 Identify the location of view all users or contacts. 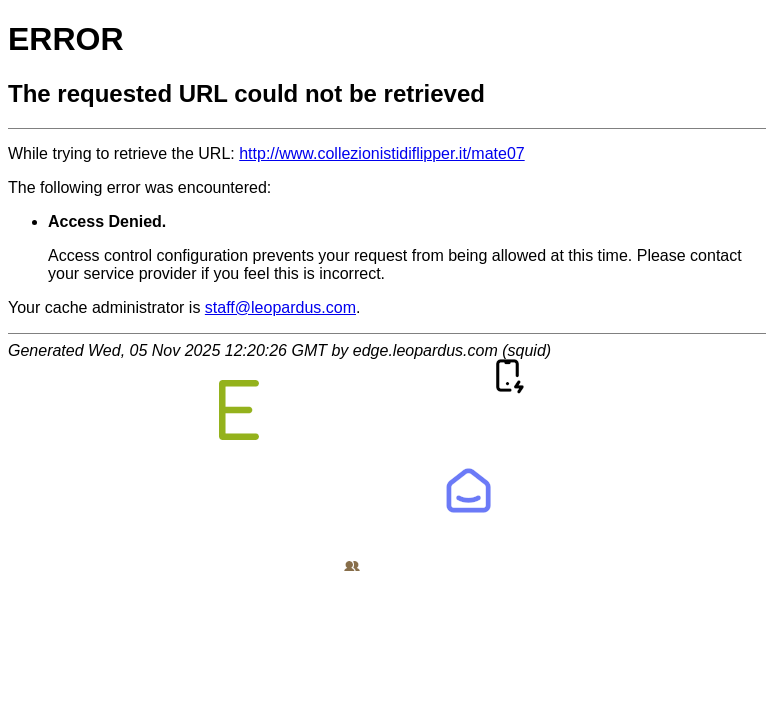
(352, 566).